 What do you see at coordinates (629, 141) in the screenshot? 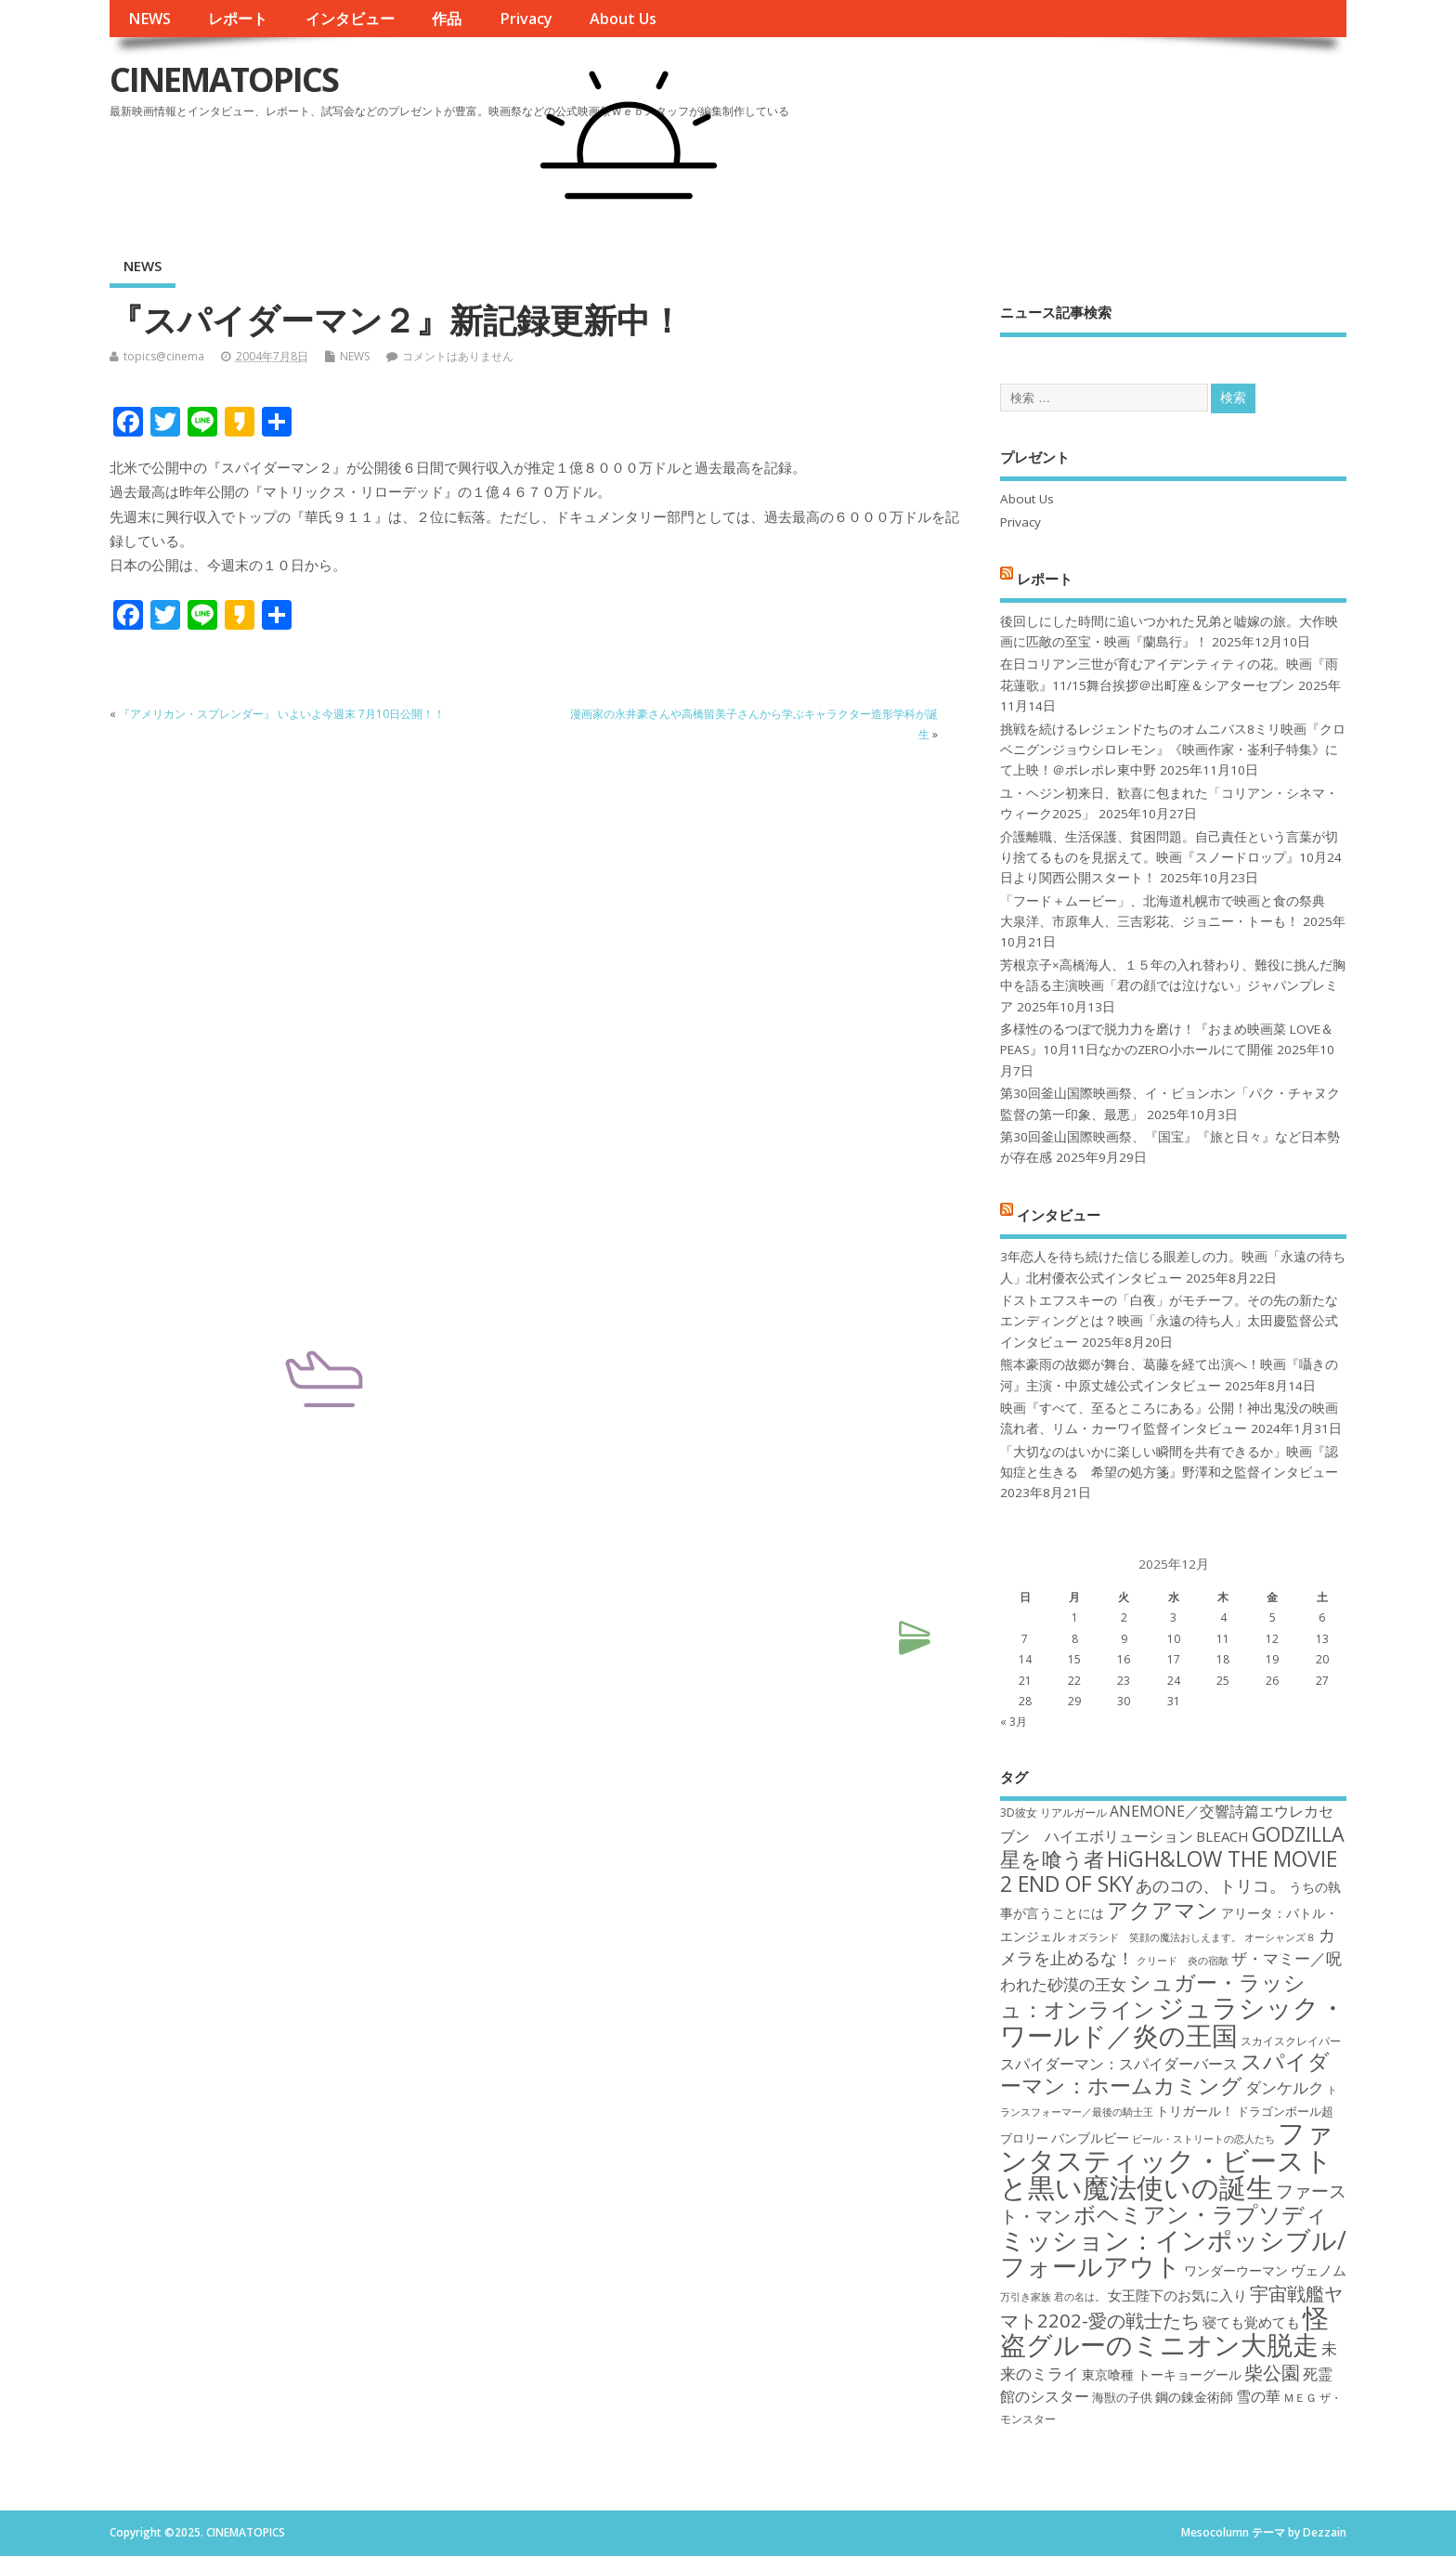
I see `toggle sunrise or sunset display mode` at bounding box center [629, 141].